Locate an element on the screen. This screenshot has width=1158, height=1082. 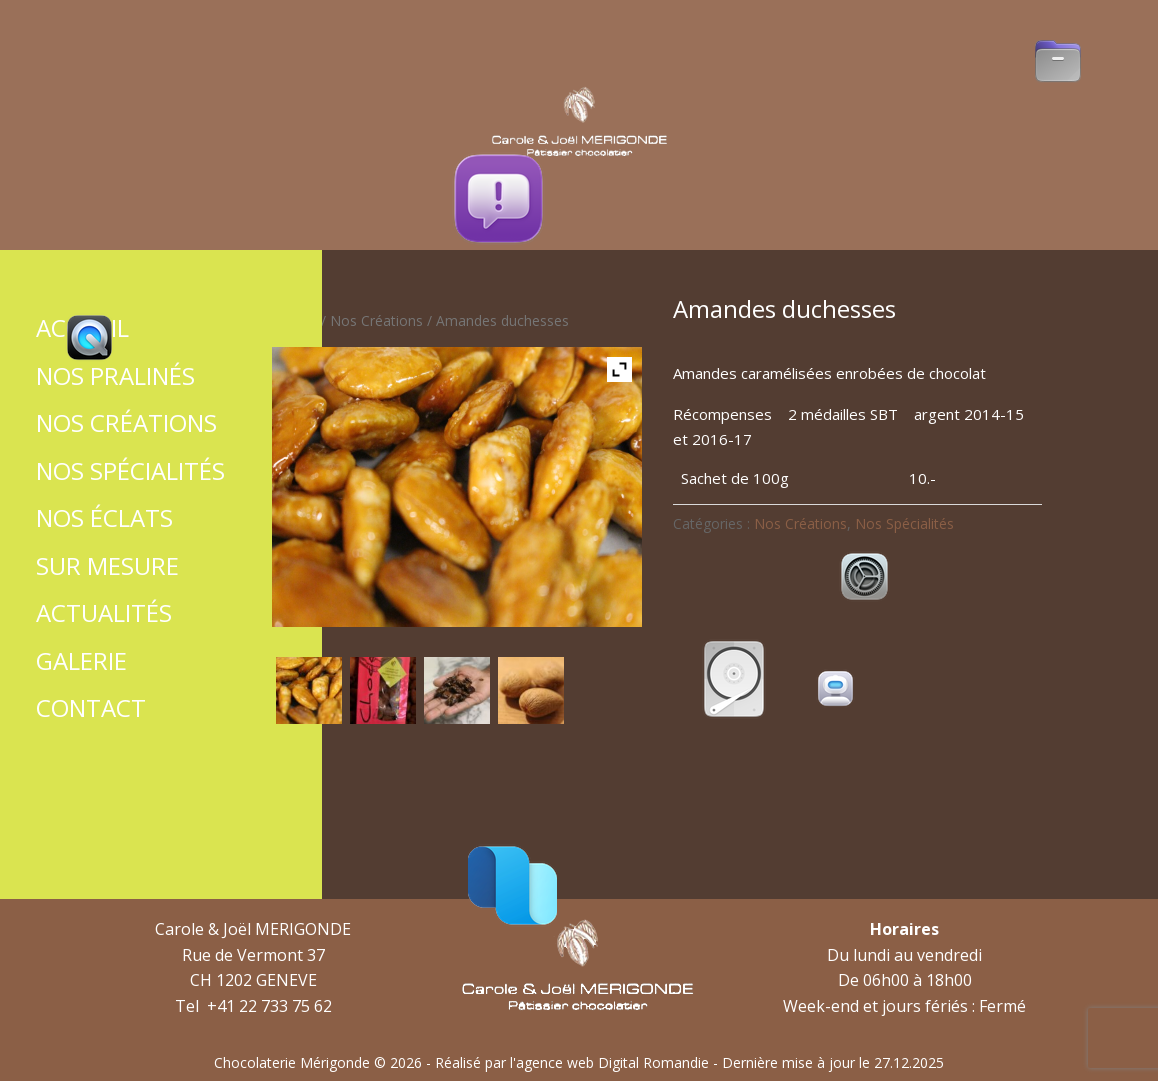
open Automator app for macOS is located at coordinates (835, 688).